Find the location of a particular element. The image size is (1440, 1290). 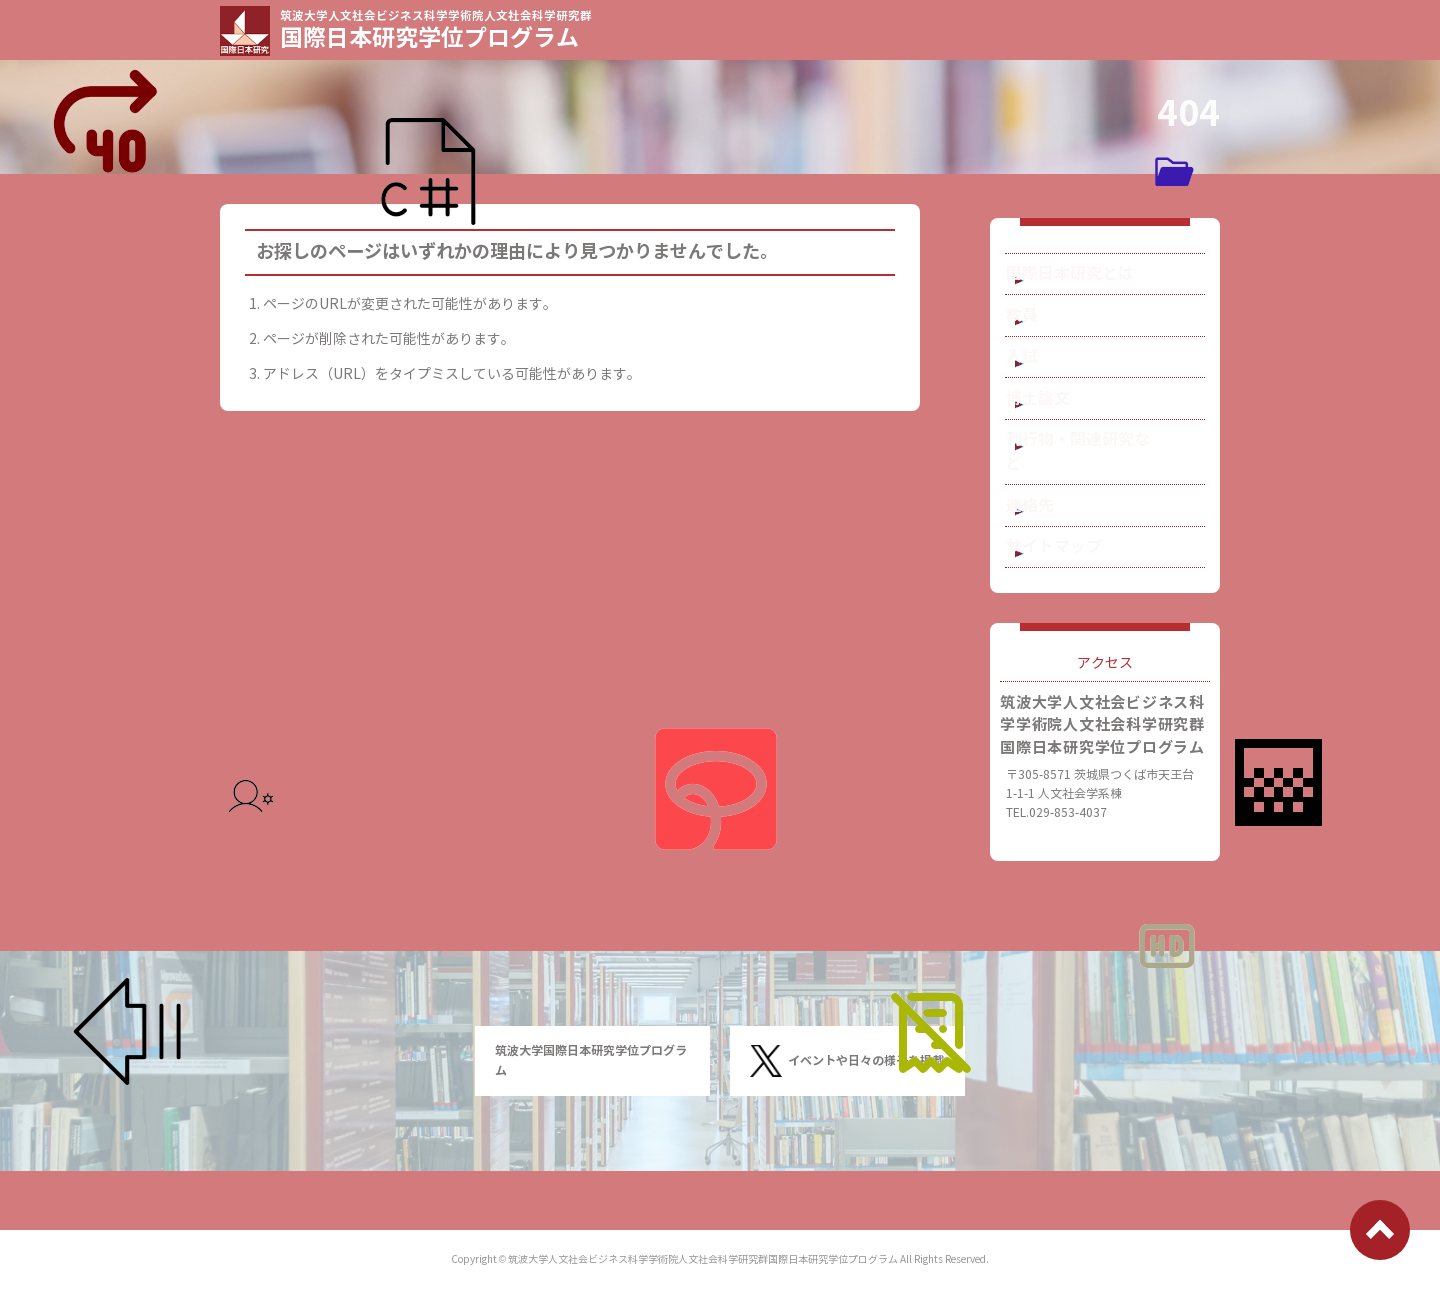

use lasso selection tool is located at coordinates (716, 789).